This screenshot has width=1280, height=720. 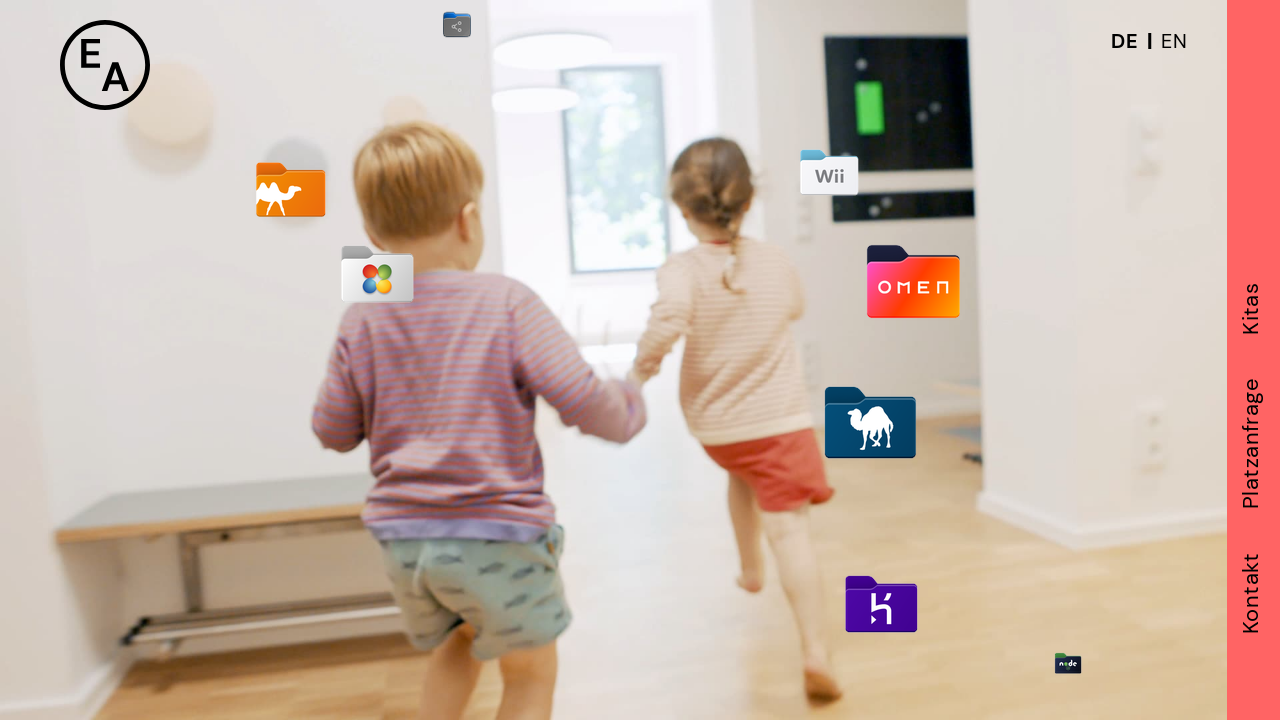 What do you see at coordinates (457, 24) in the screenshot?
I see `open your public shared folder` at bounding box center [457, 24].